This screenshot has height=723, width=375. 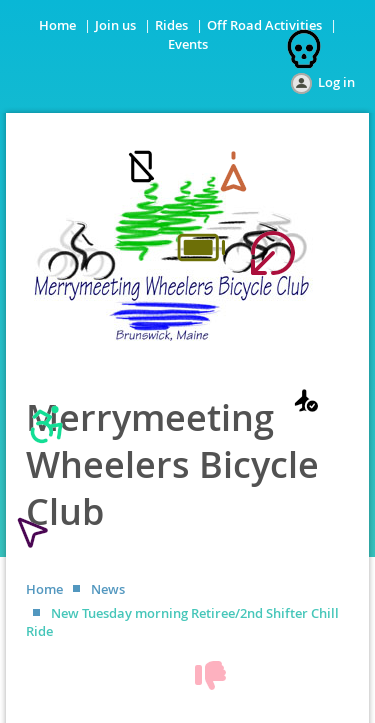 I want to click on mobile device unavailable or disconnected, so click(x=141, y=166).